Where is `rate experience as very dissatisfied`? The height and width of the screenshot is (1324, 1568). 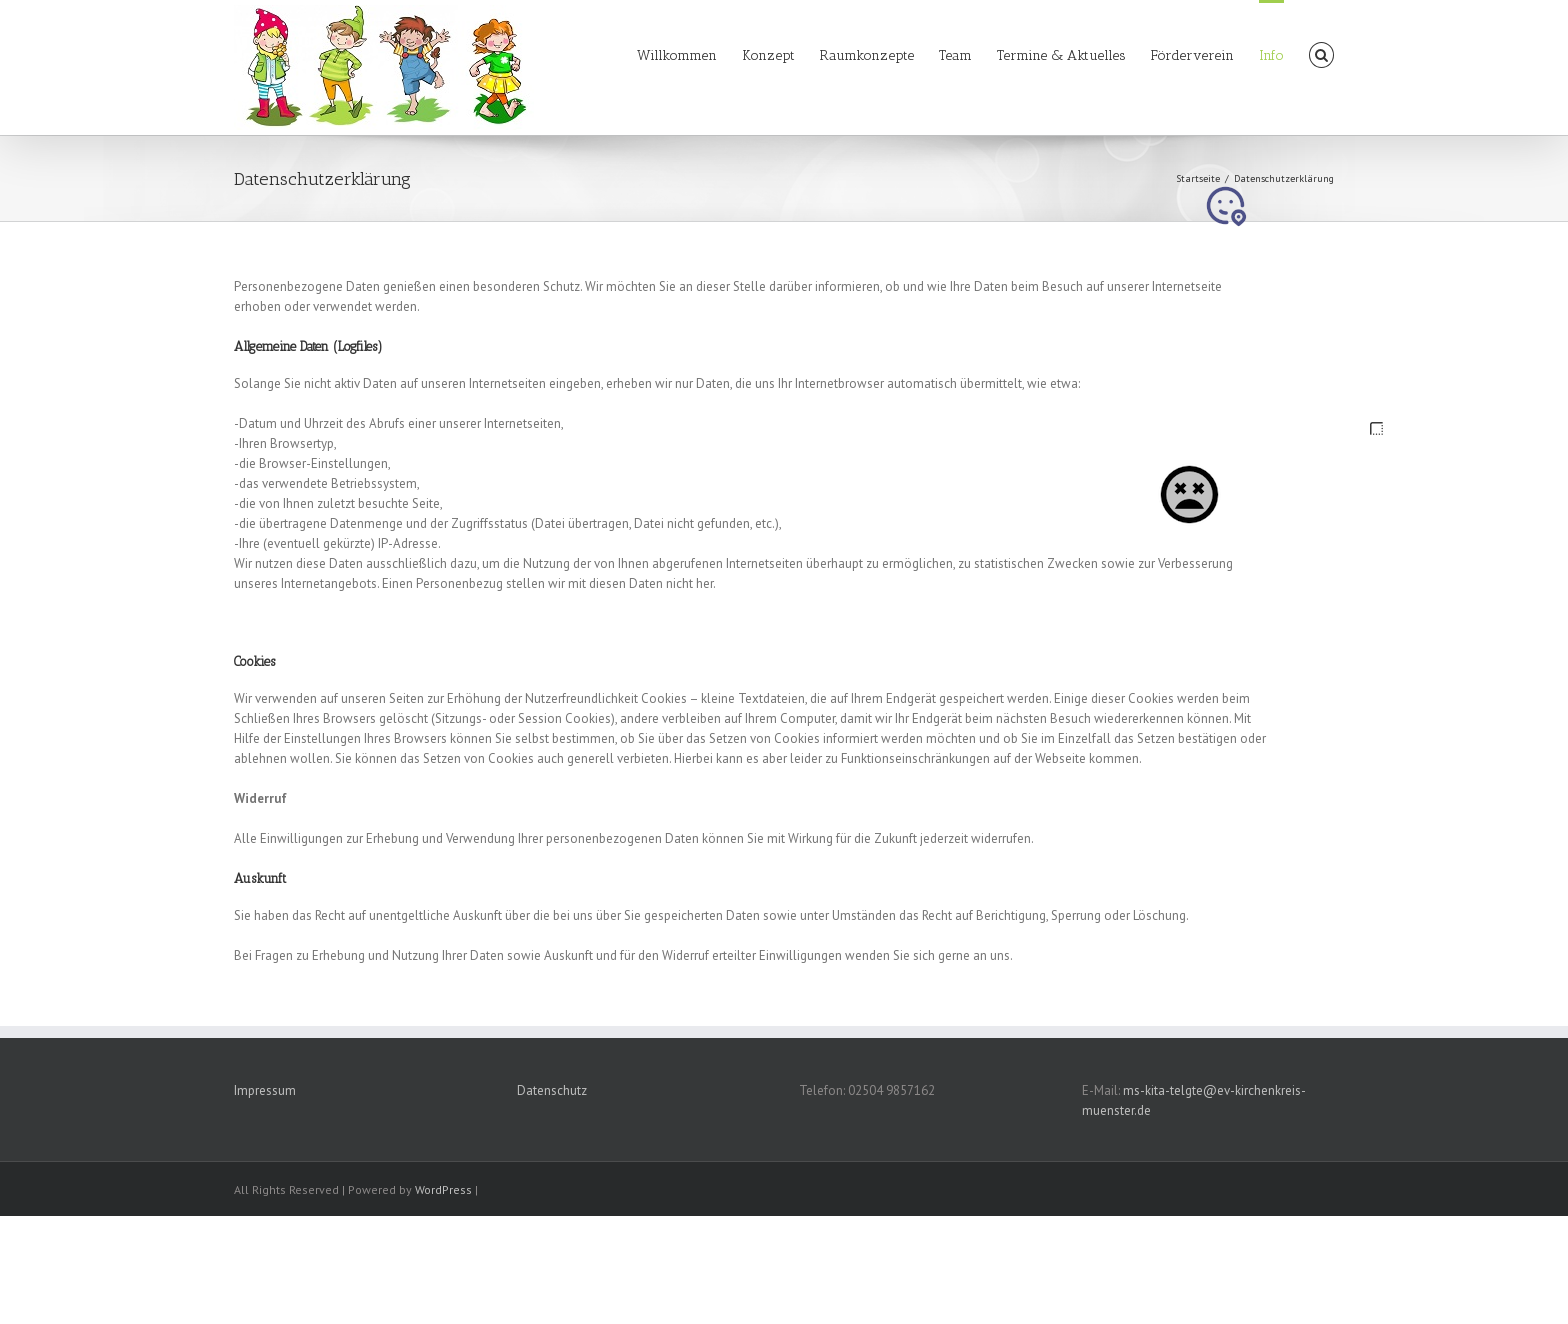
rate experience as very dissatisfied is located at coordinates (1189, 494).